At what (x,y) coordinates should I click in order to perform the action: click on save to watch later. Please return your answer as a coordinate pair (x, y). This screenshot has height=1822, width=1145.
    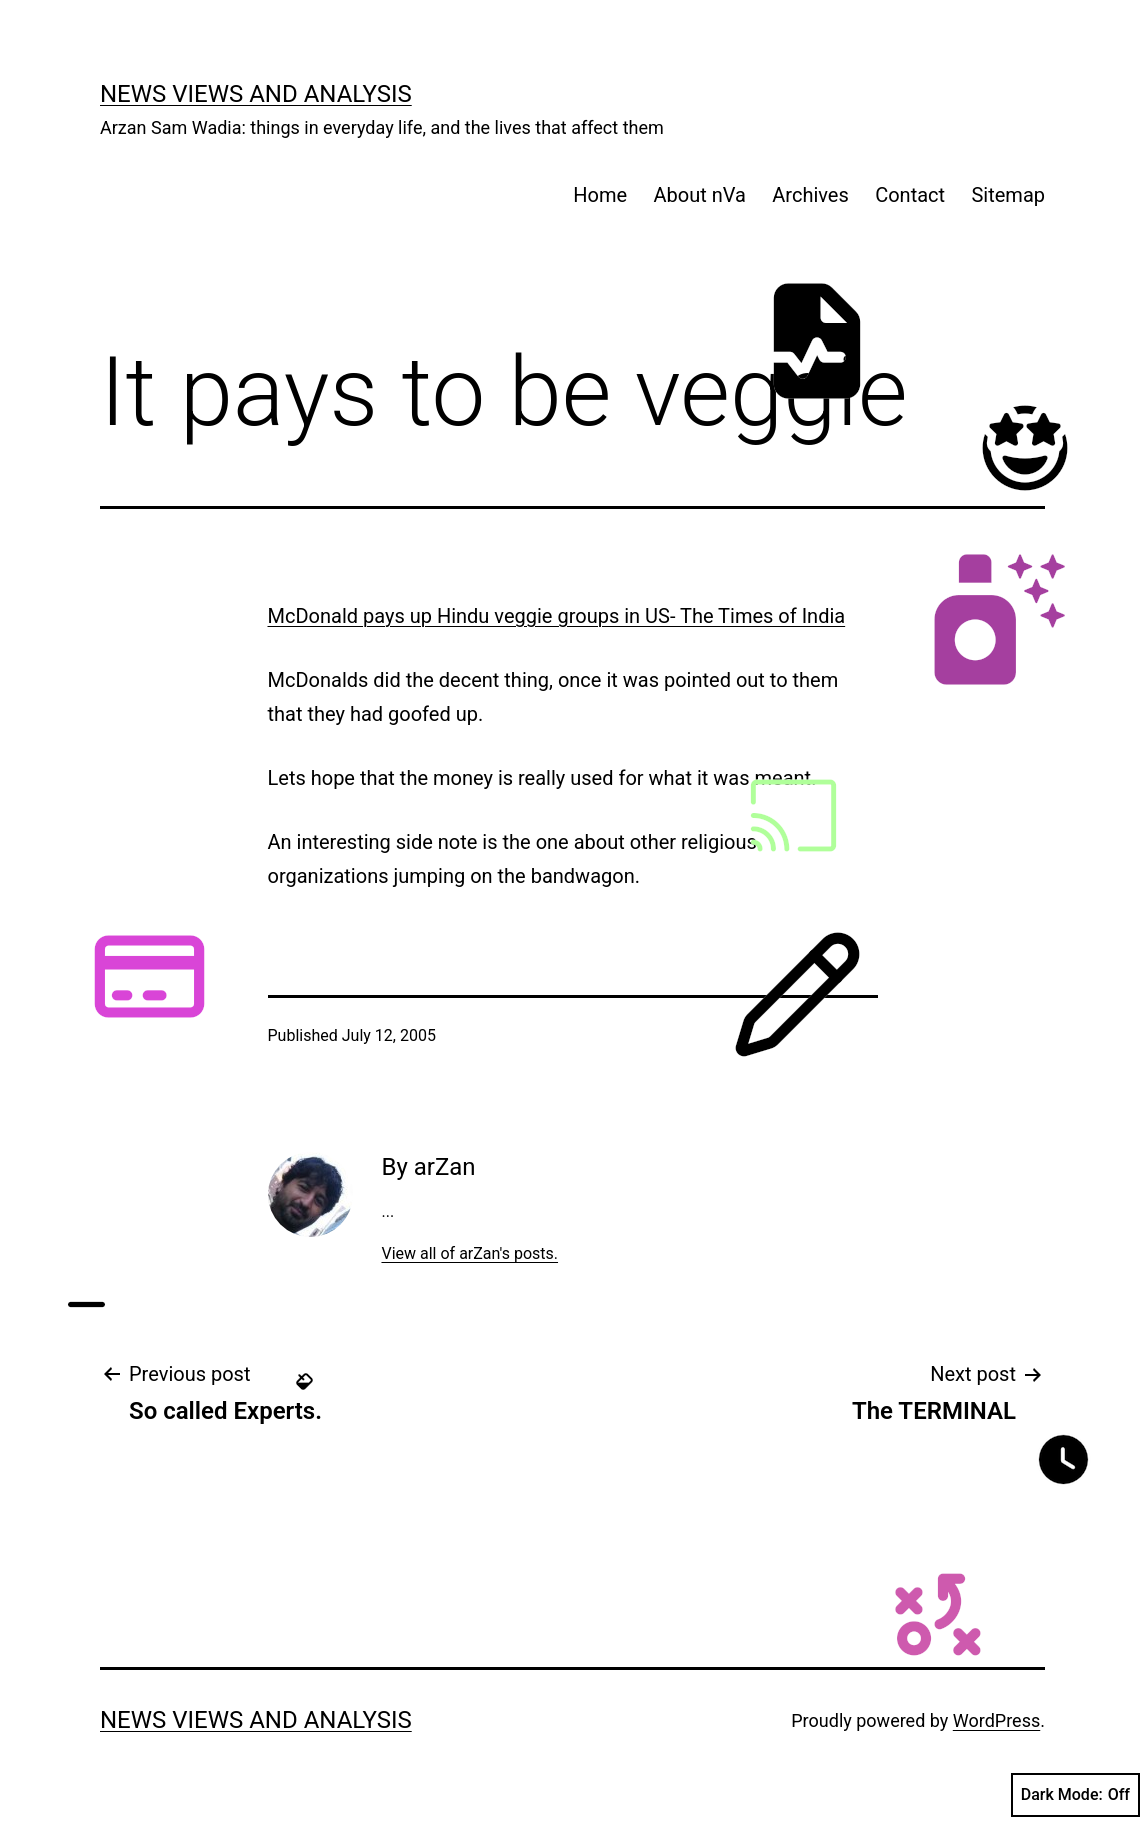
    Looking at the image, I should click on (1063, 1459).